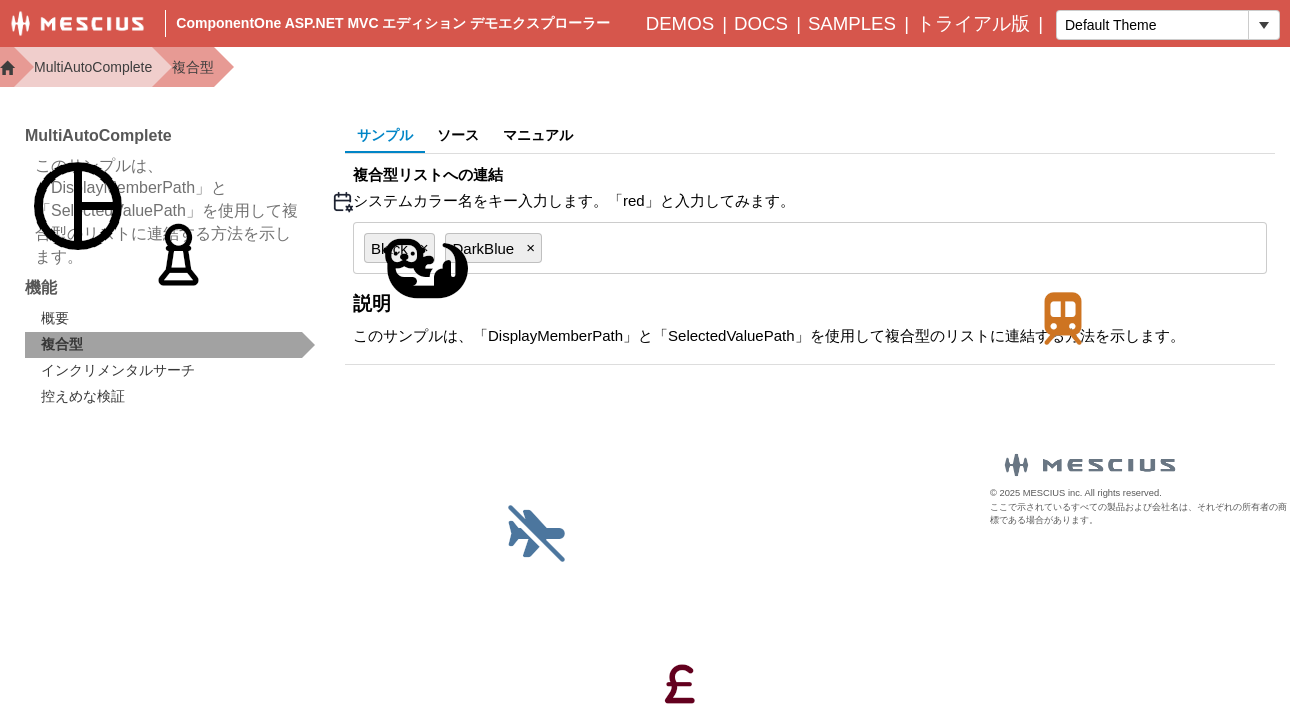 The image size is (1290, 720). What do you see at coordinates (342, 201) in the screenshot?
I see `access calendar settings` at bounding box center [342, 201].